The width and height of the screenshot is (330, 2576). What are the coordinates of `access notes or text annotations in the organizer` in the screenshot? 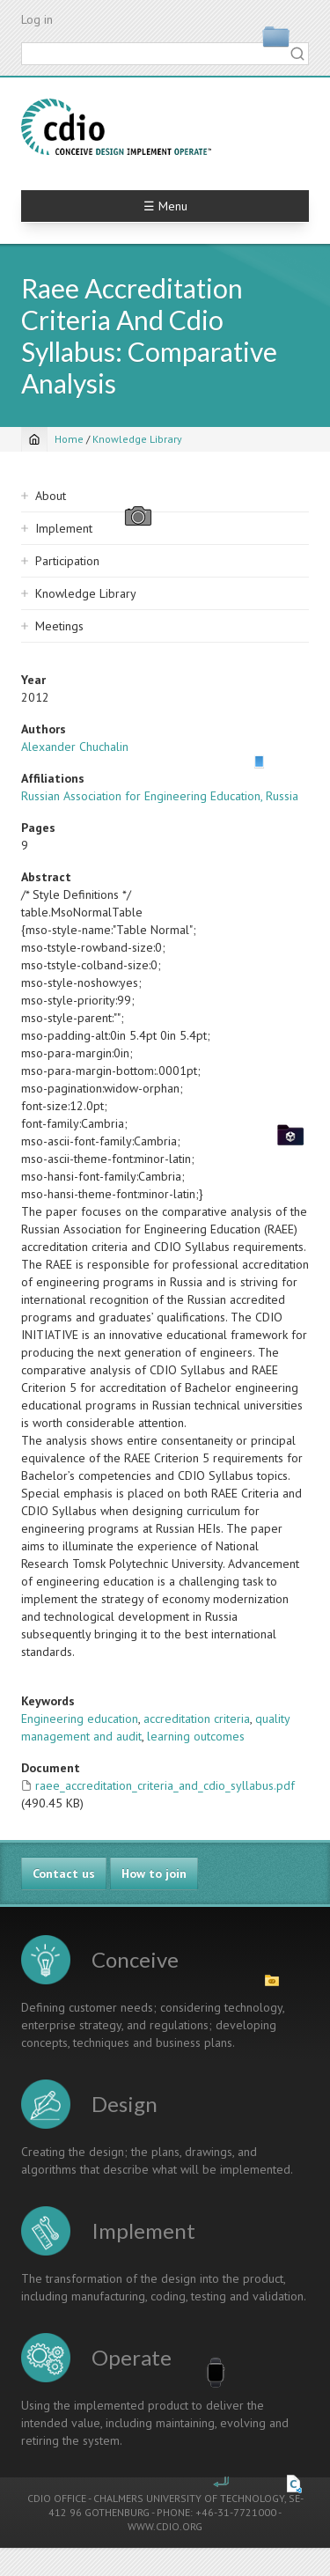 It's located at (275, 37).